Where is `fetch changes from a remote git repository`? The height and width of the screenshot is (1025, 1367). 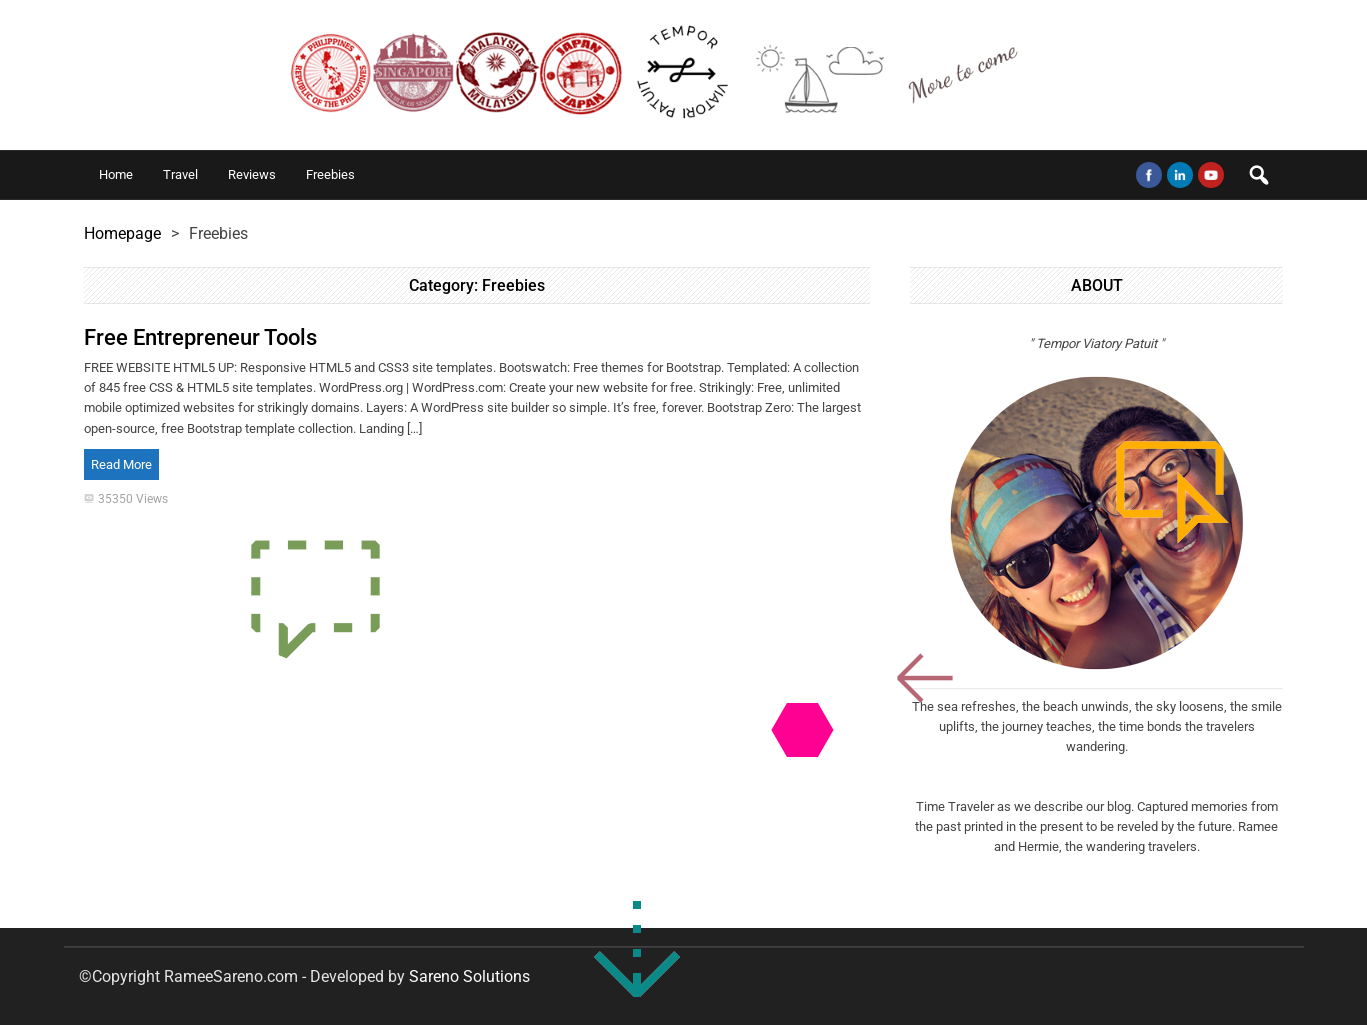 fetch changes from a remote git repository is located at coordinates (633, 949).